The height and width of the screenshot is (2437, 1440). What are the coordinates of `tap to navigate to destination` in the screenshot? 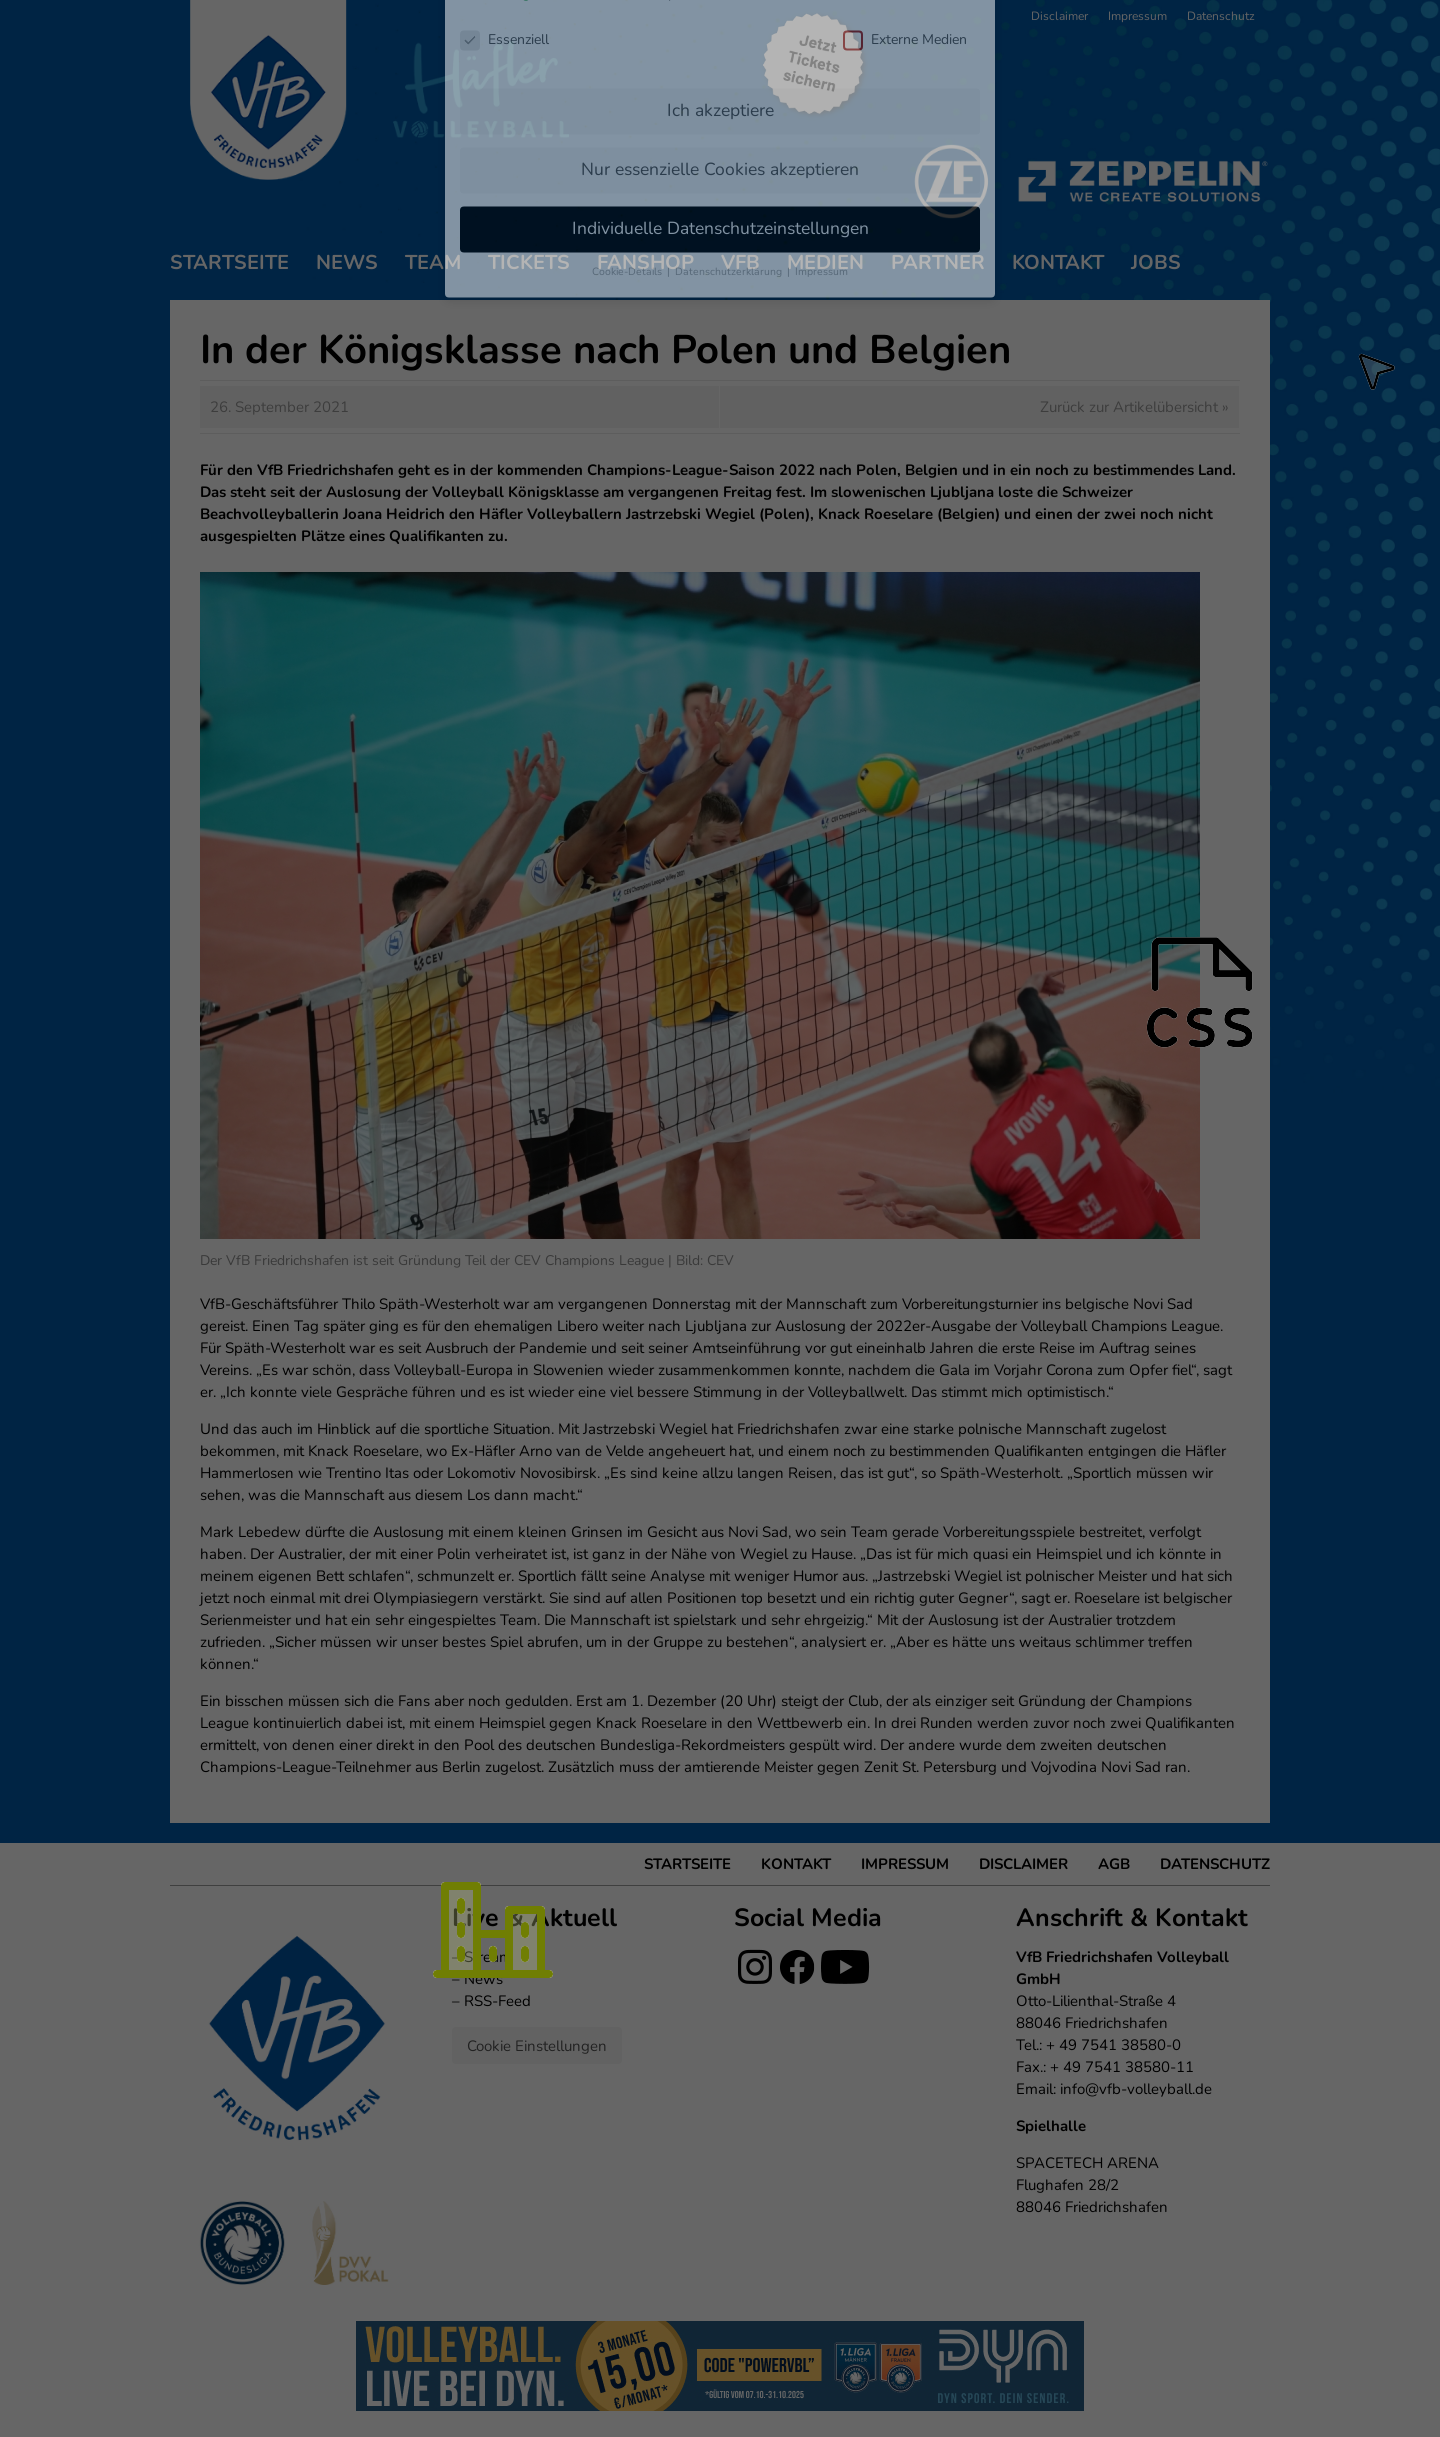 It's located at (1374, 369).